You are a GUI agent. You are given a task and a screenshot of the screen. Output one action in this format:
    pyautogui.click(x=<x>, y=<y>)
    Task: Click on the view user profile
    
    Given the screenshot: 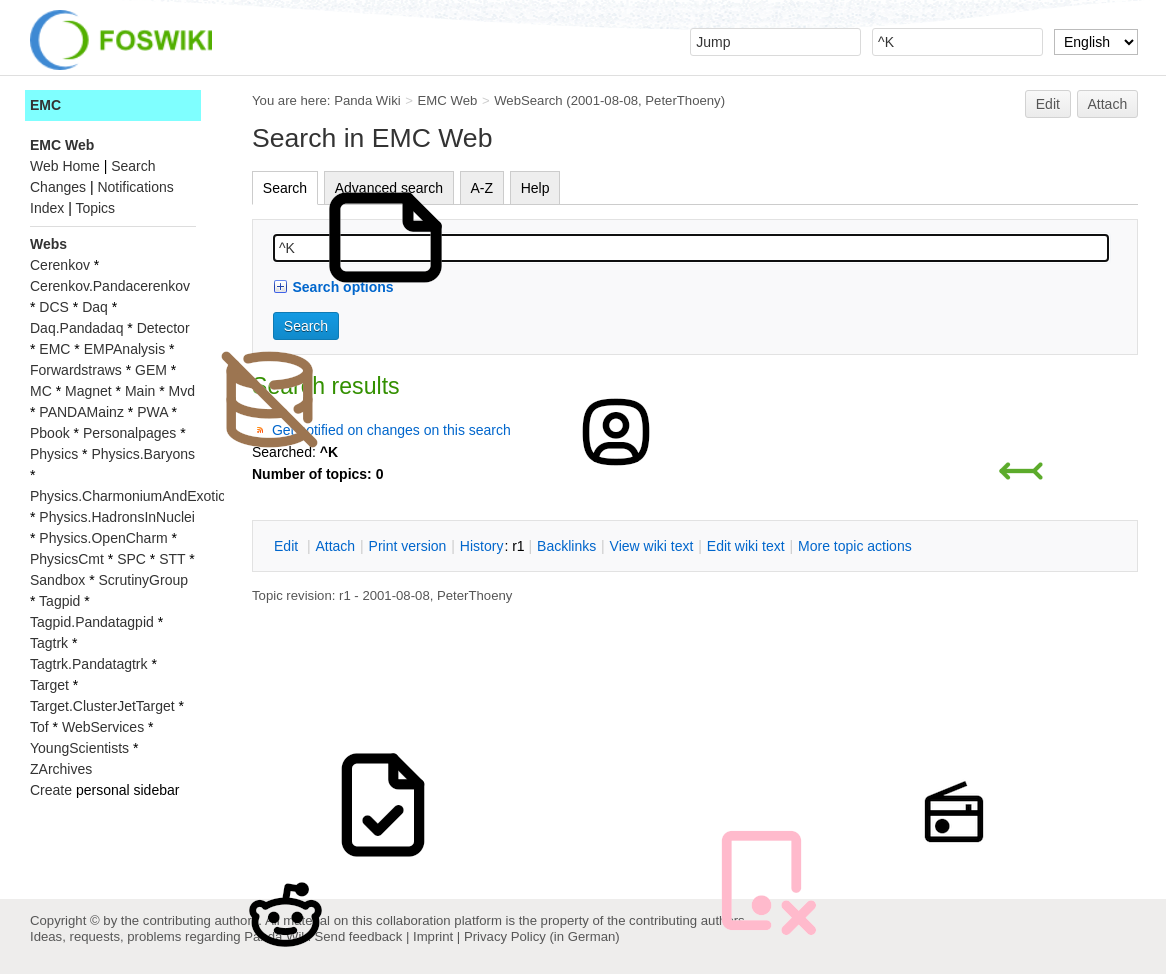 What is the action you would take?
    pyautogui.click(x=616, y=432)
    